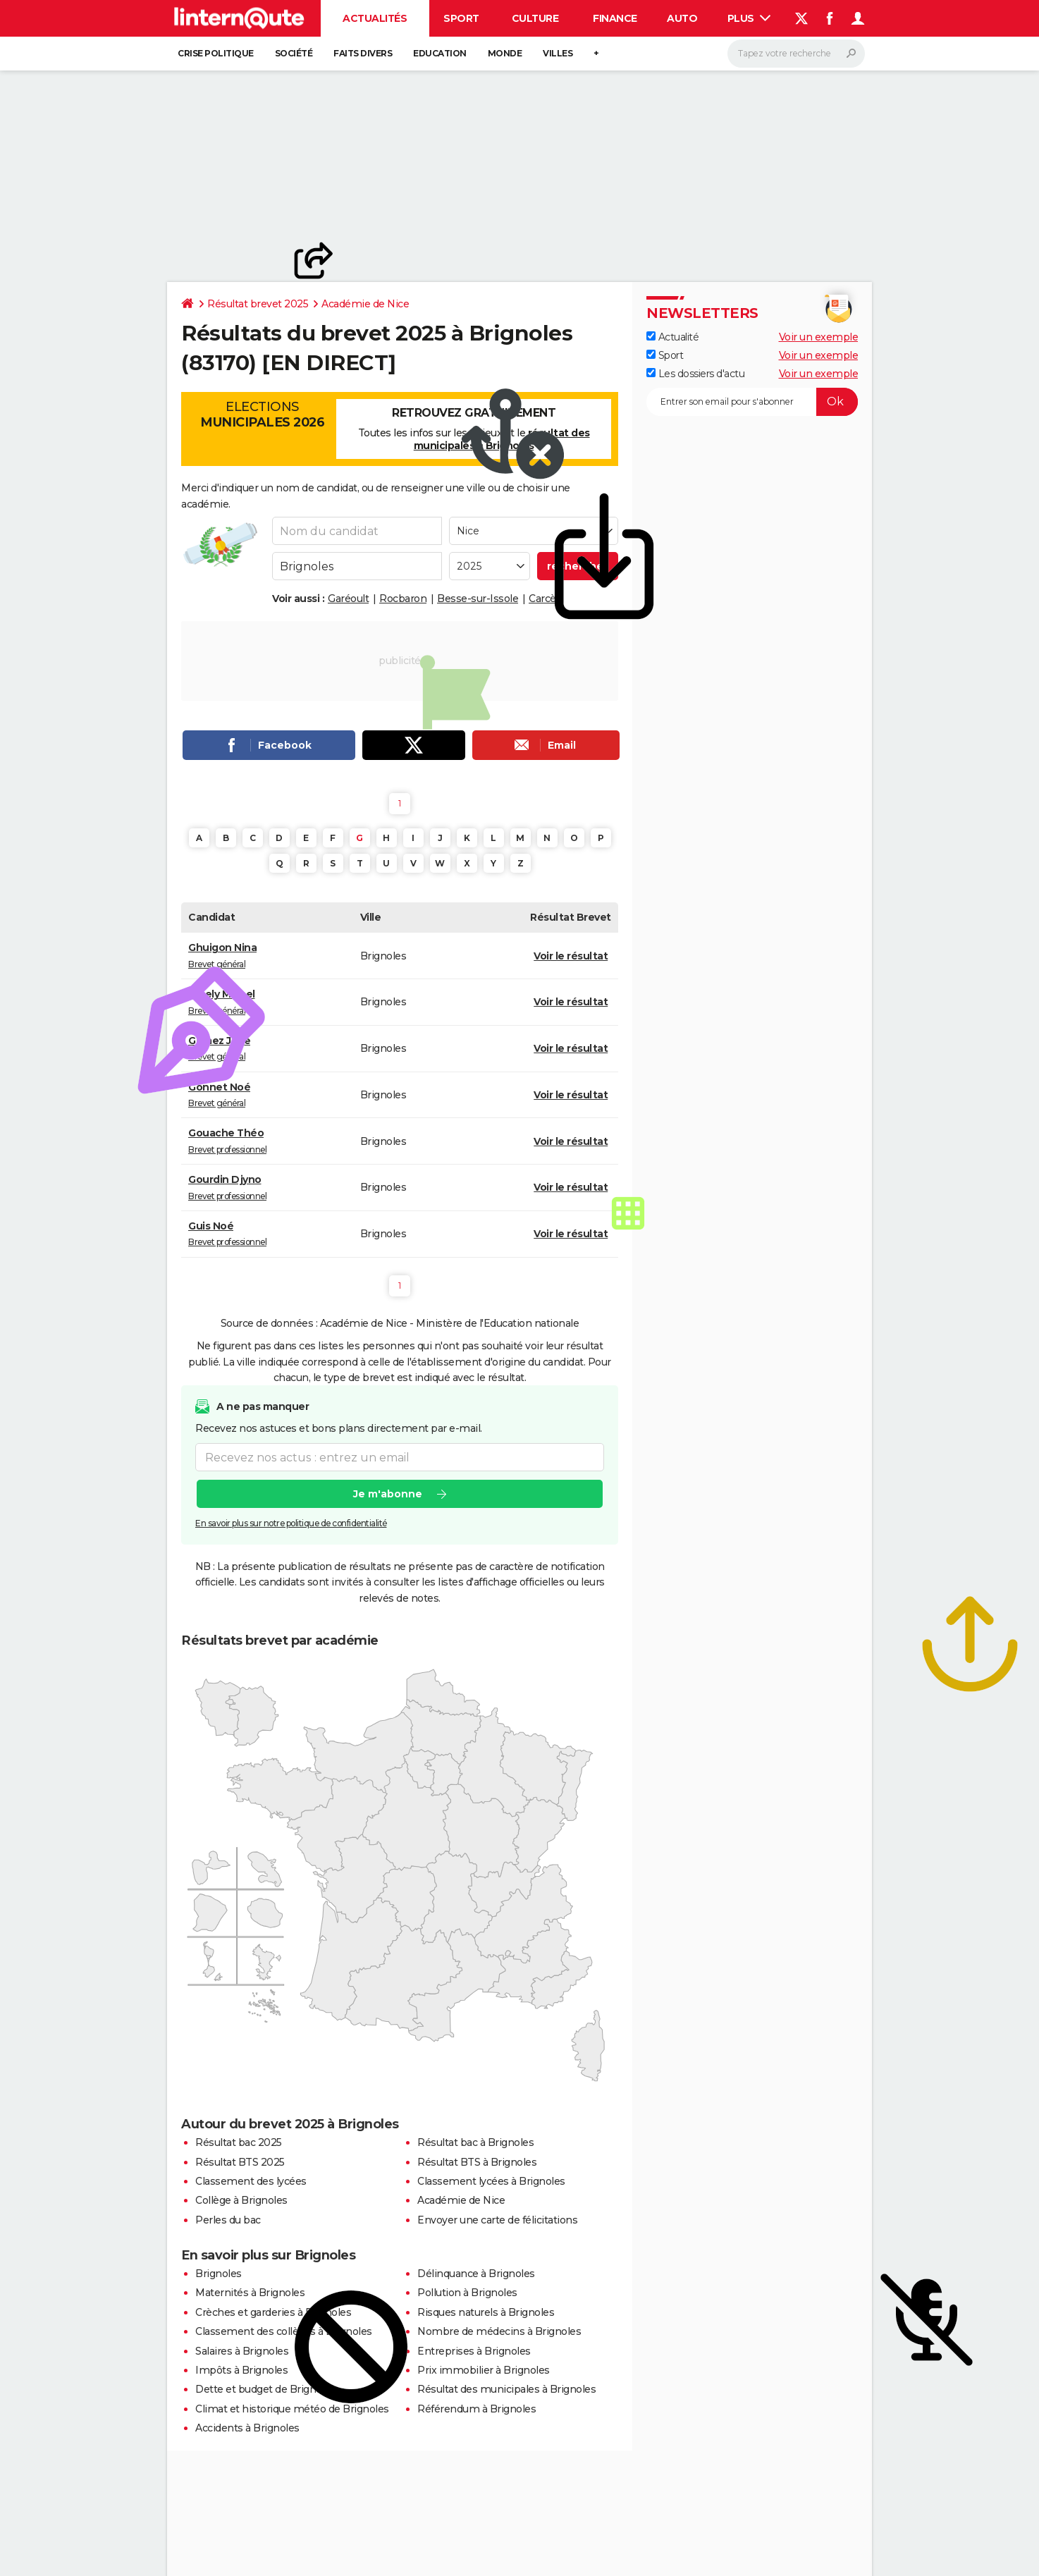 This screenshot has height=2576, width=1039. Describe the element at coordinates (195, 1037) in the screenshot. I see `access drawing or illustration tools` at that location.